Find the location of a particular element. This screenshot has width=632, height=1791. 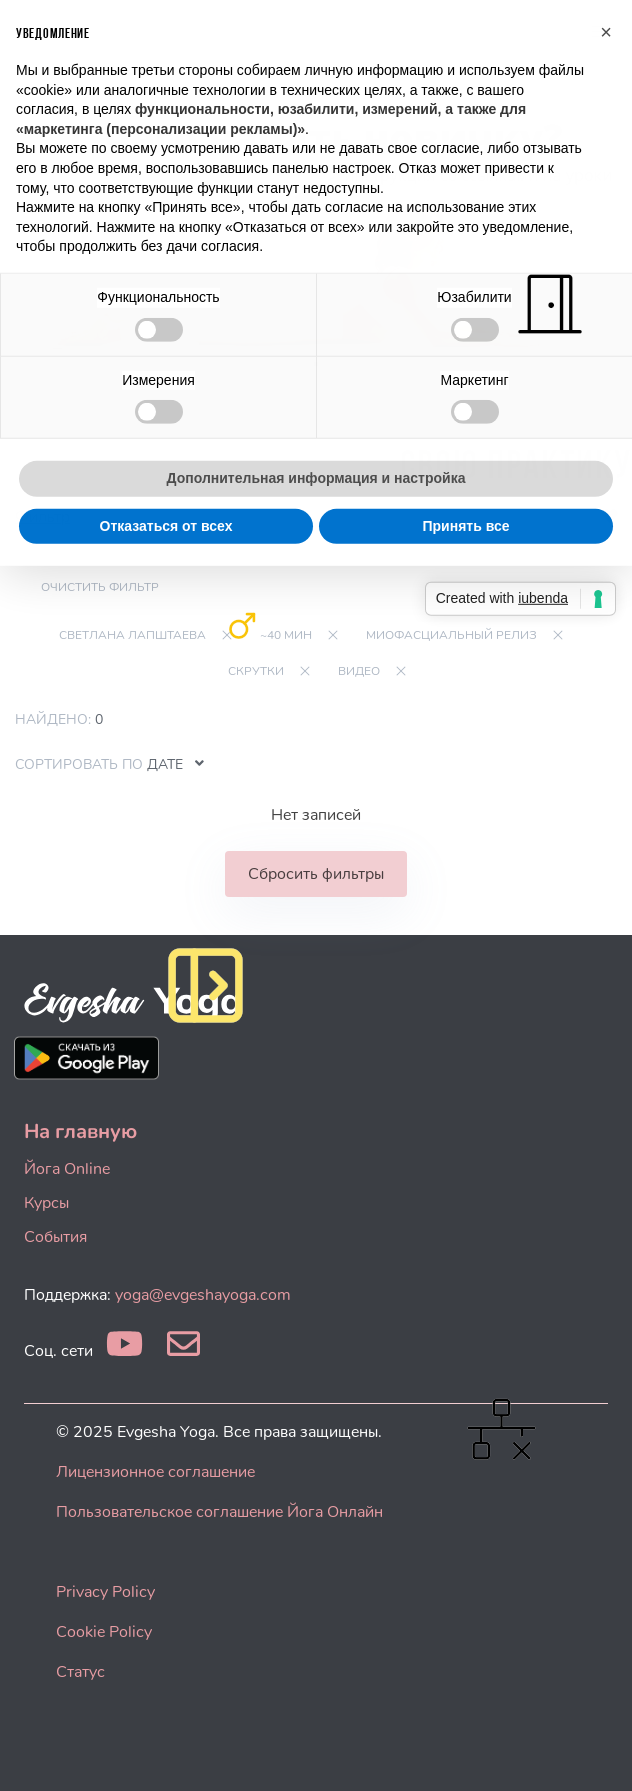

expand the left sidebar panel is located at coordinates (205, 985).